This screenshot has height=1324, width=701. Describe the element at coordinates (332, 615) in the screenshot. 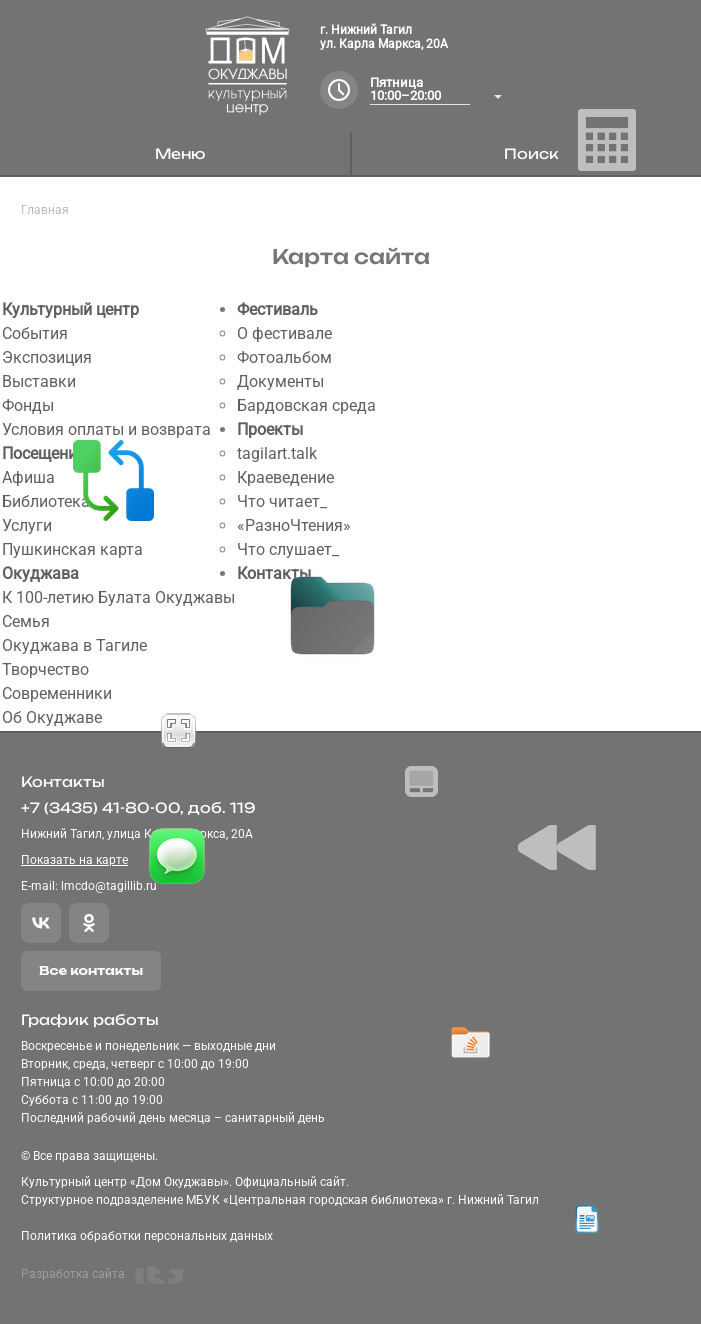

I see `drop files here to move them into this folder` at that location.